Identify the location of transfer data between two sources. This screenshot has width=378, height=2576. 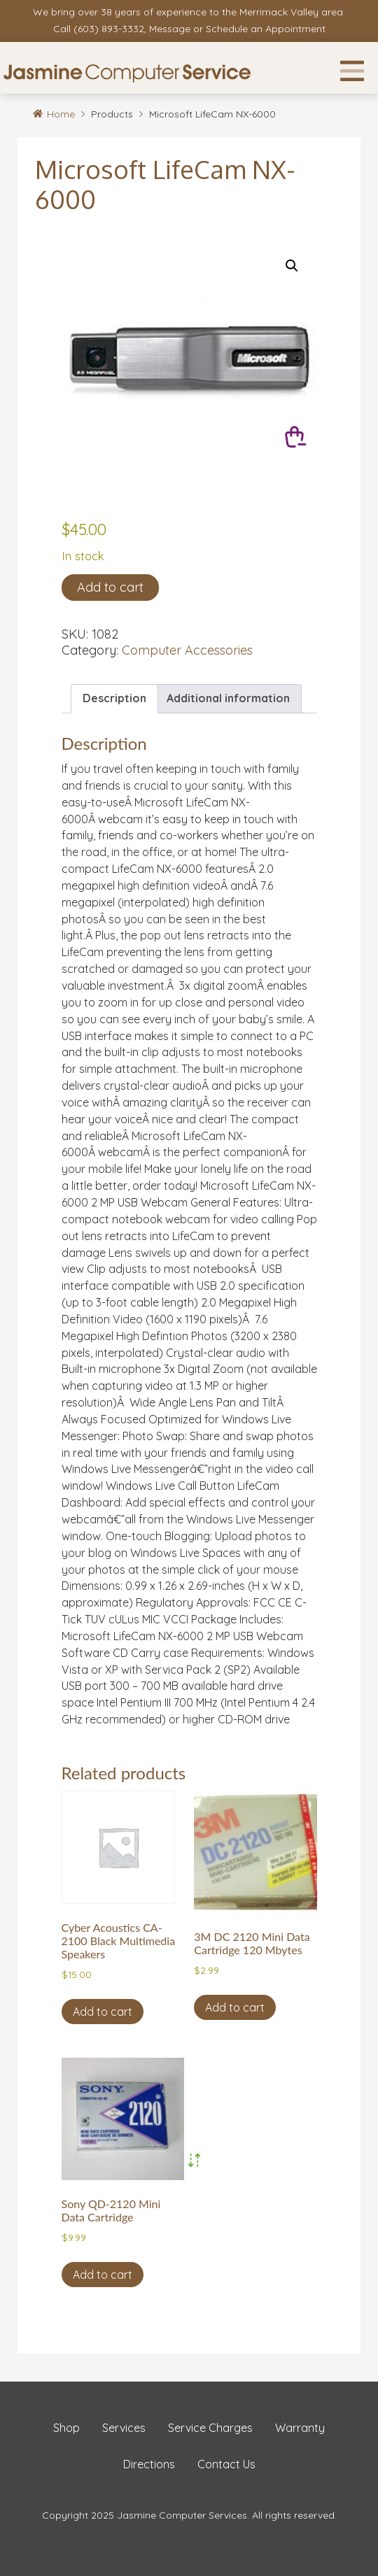
(194, 2160).